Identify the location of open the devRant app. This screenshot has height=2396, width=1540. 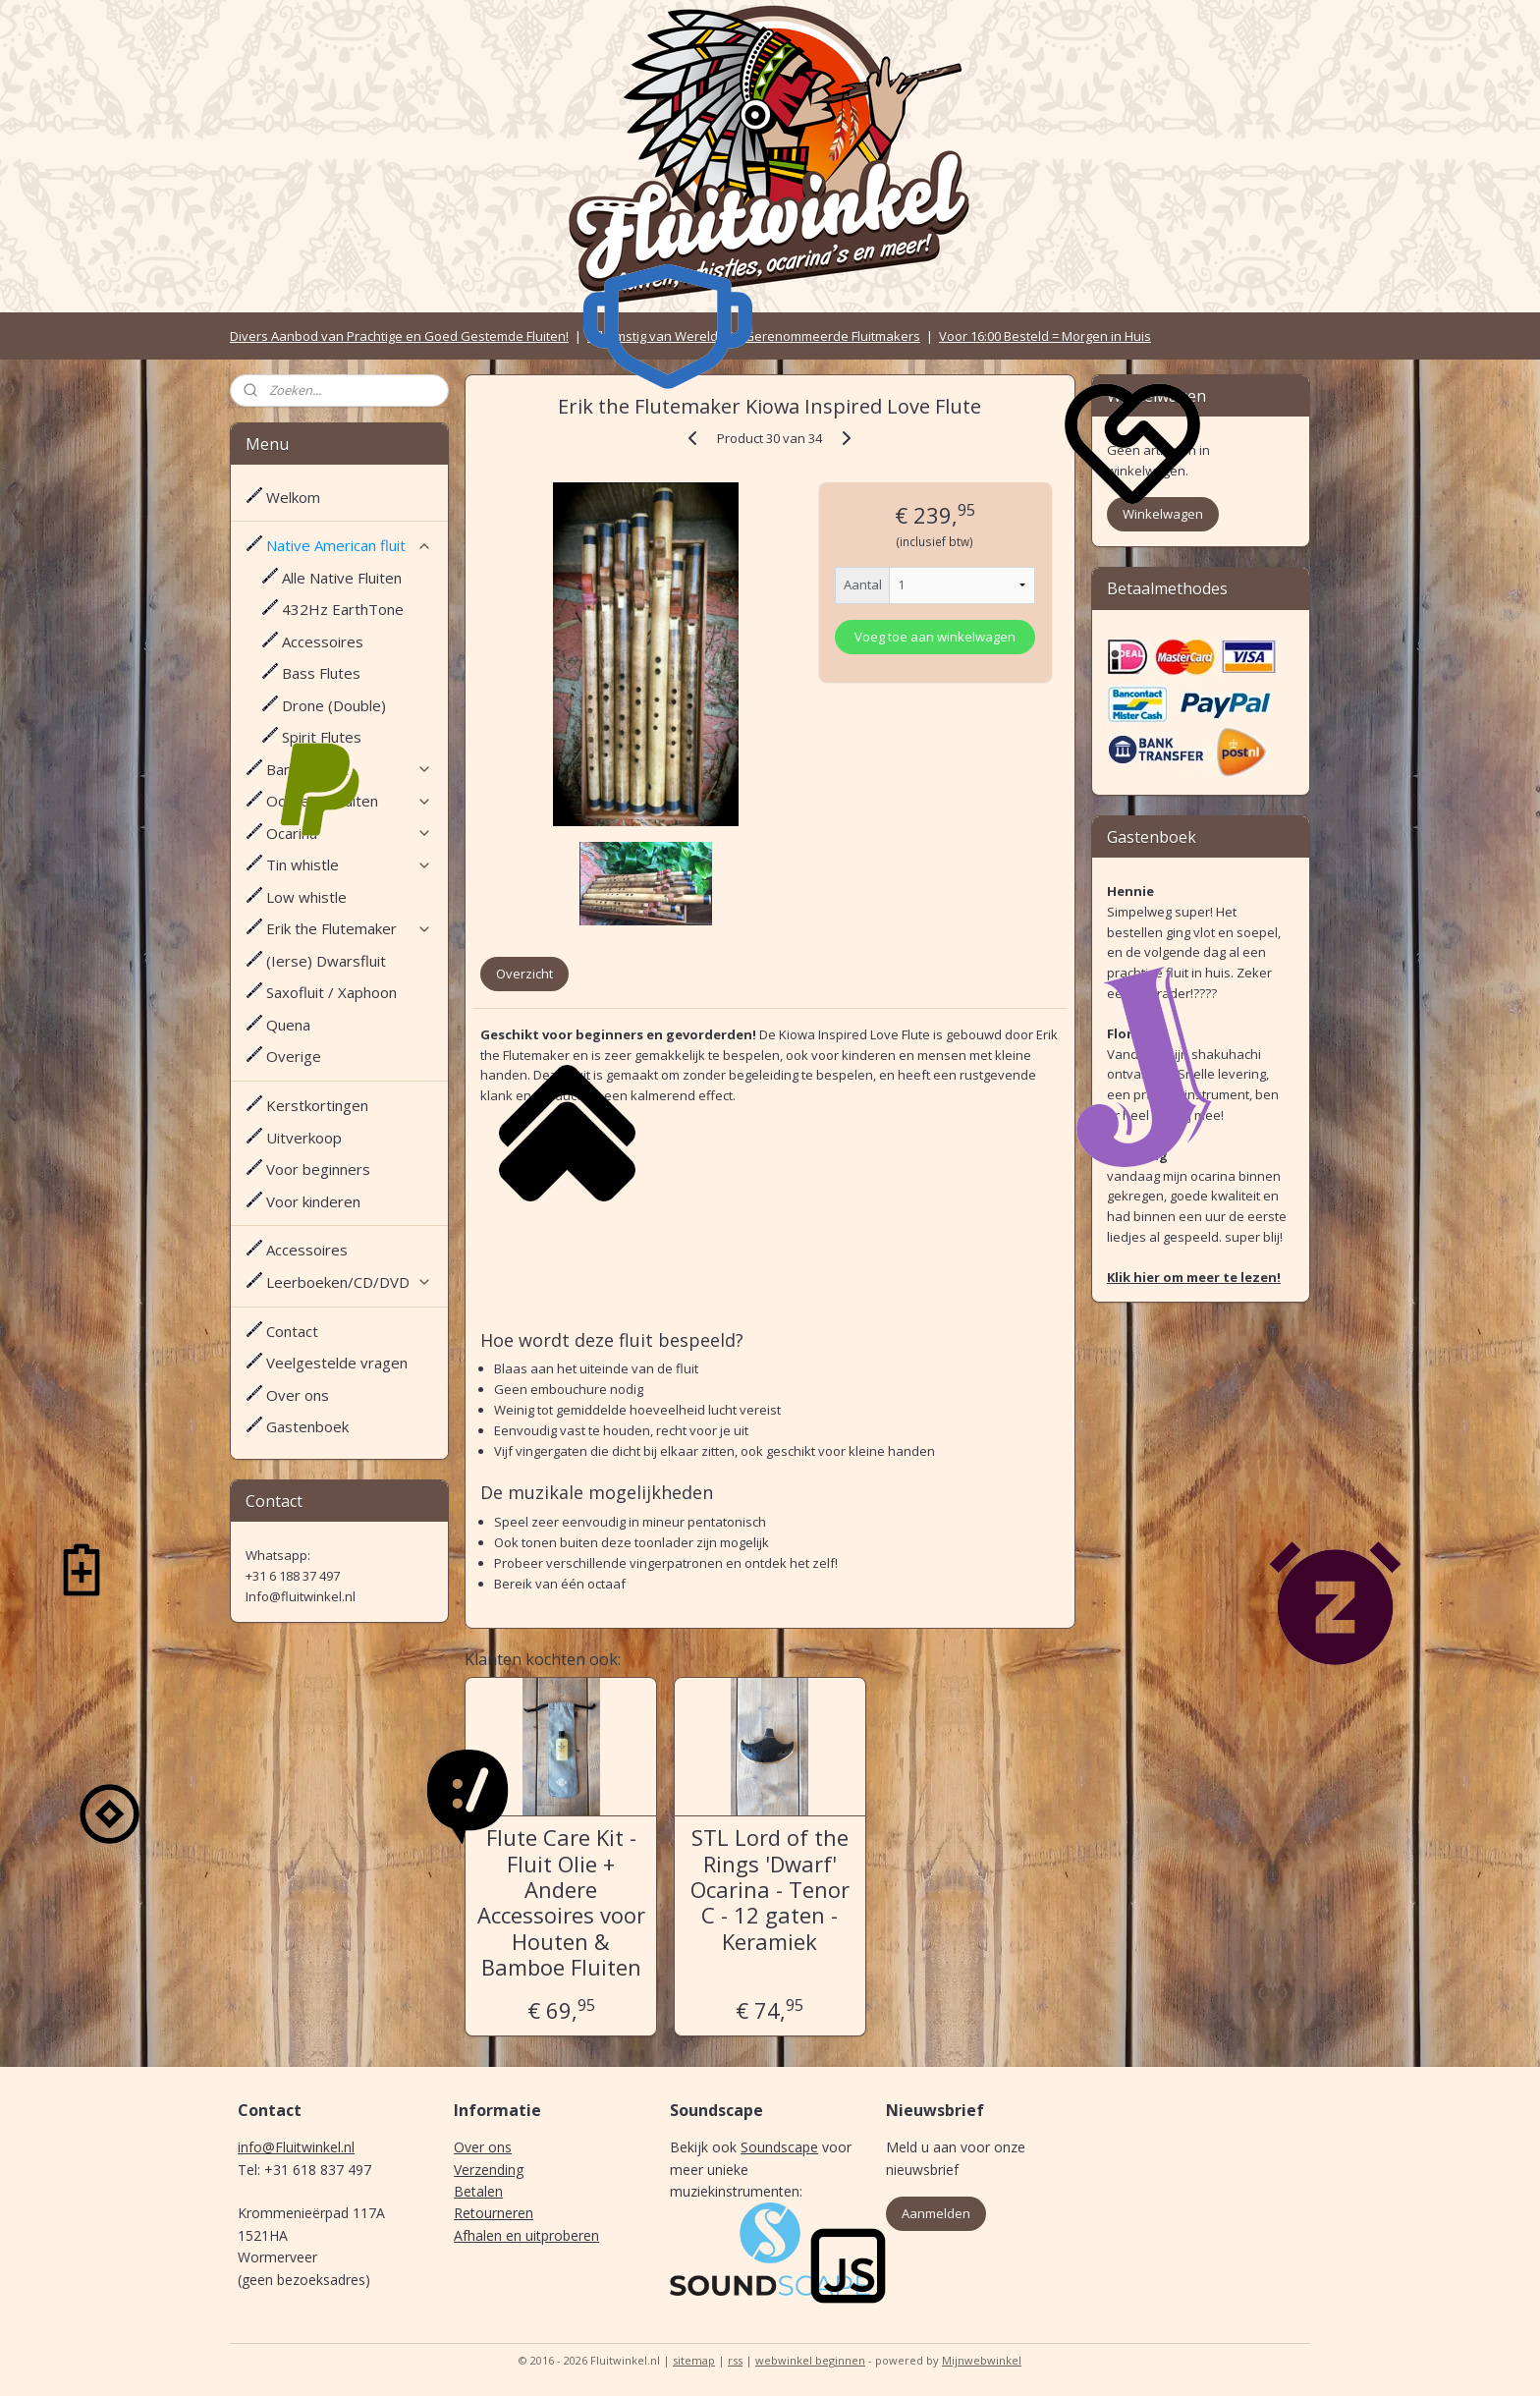
(468, 1797).